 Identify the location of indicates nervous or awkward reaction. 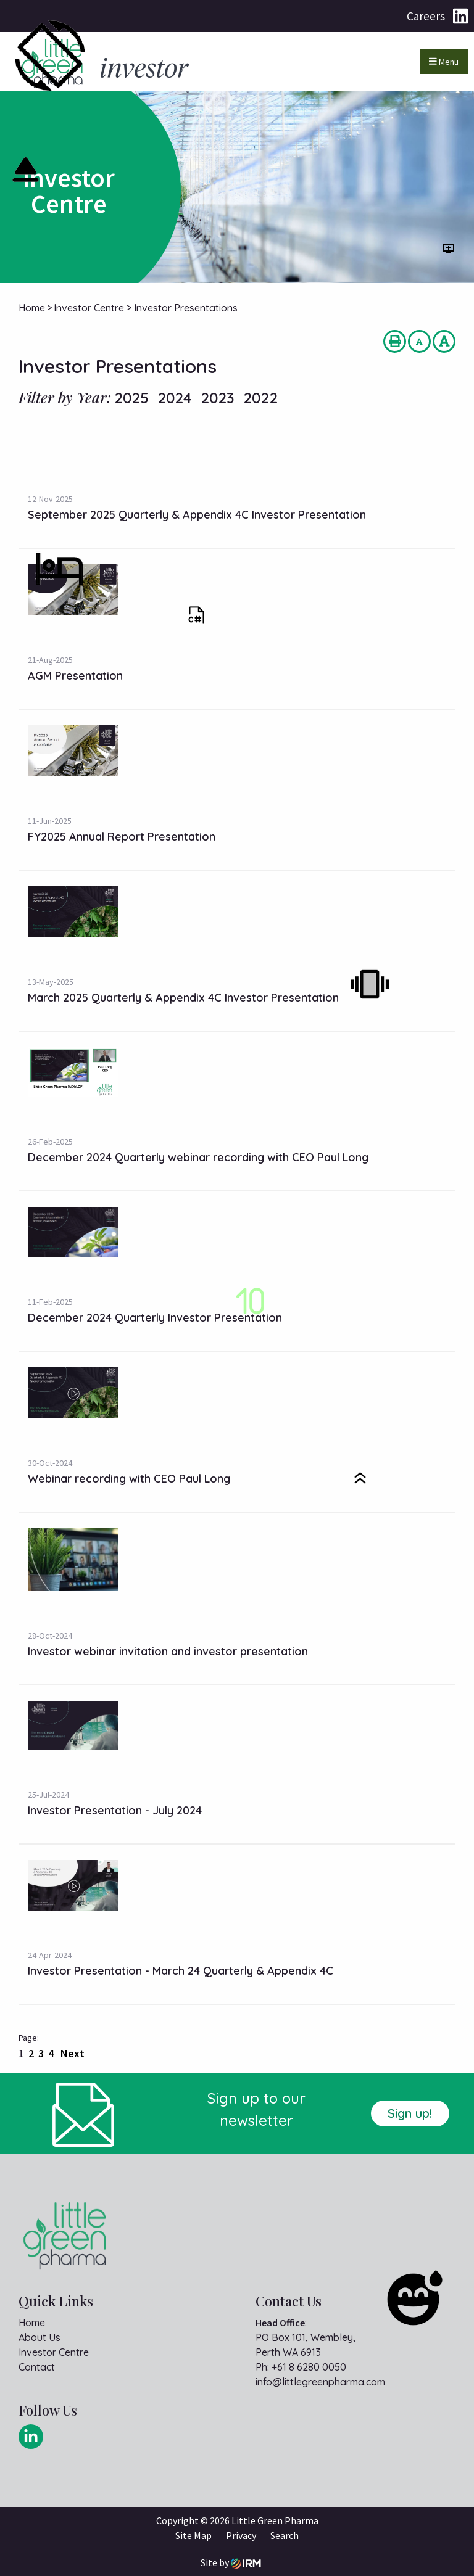
(413, 2299).